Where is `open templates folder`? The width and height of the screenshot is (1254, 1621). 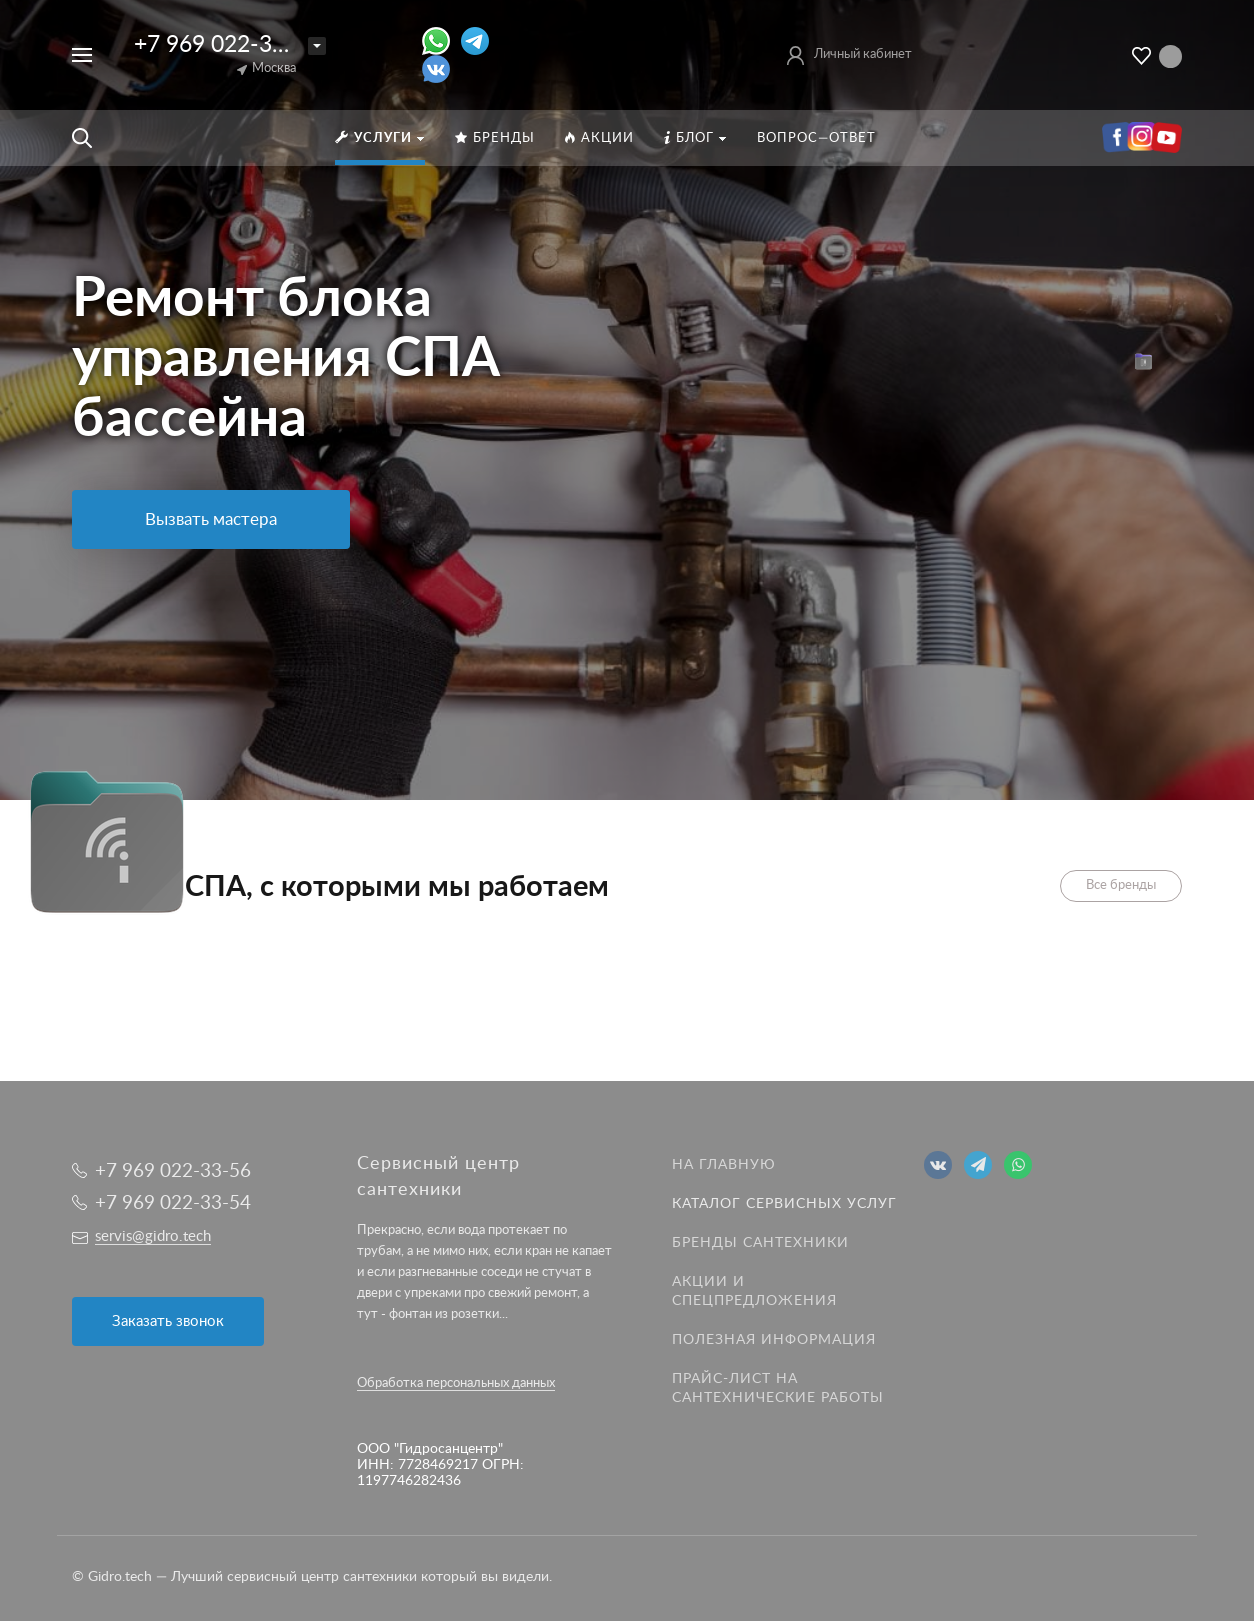 open templates folder is located at coordinates (1143, 361).